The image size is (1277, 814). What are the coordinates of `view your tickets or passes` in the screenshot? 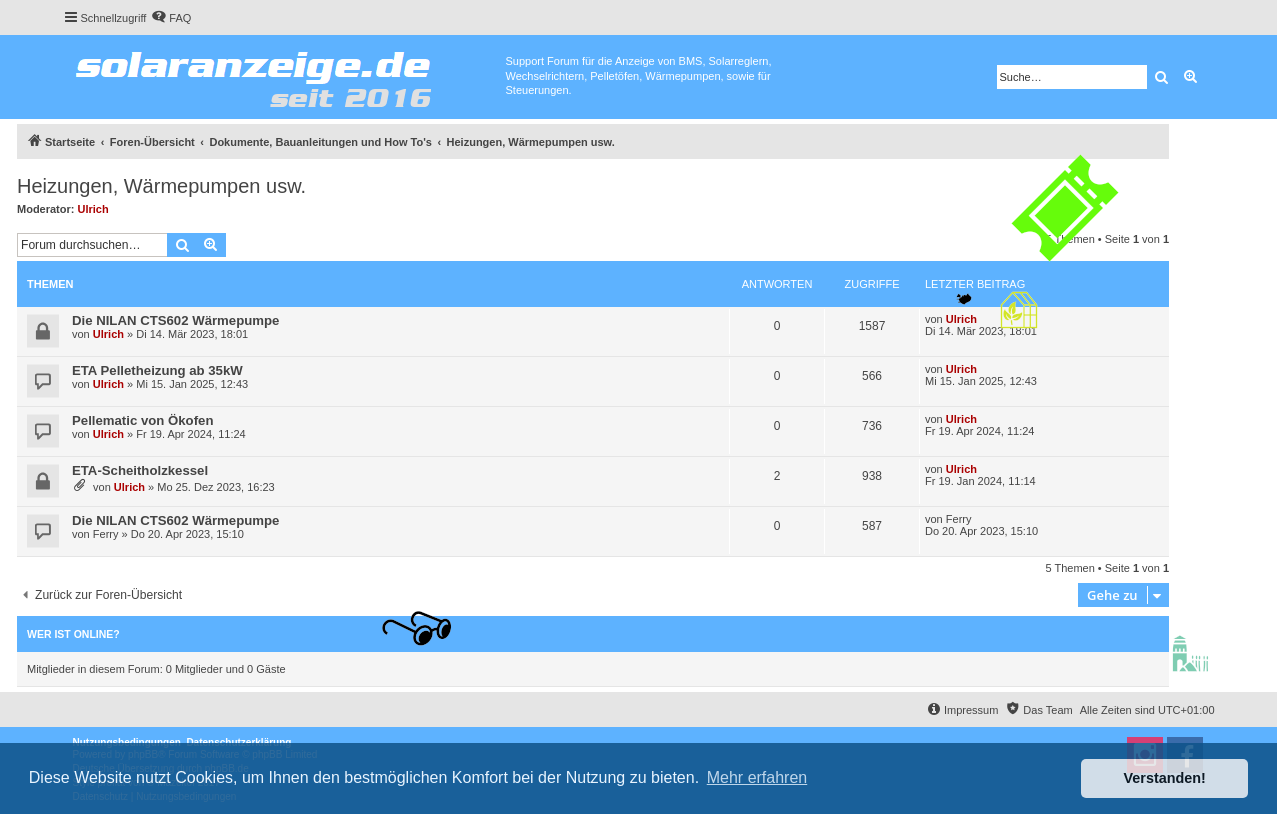 It's located at (1065, 208).